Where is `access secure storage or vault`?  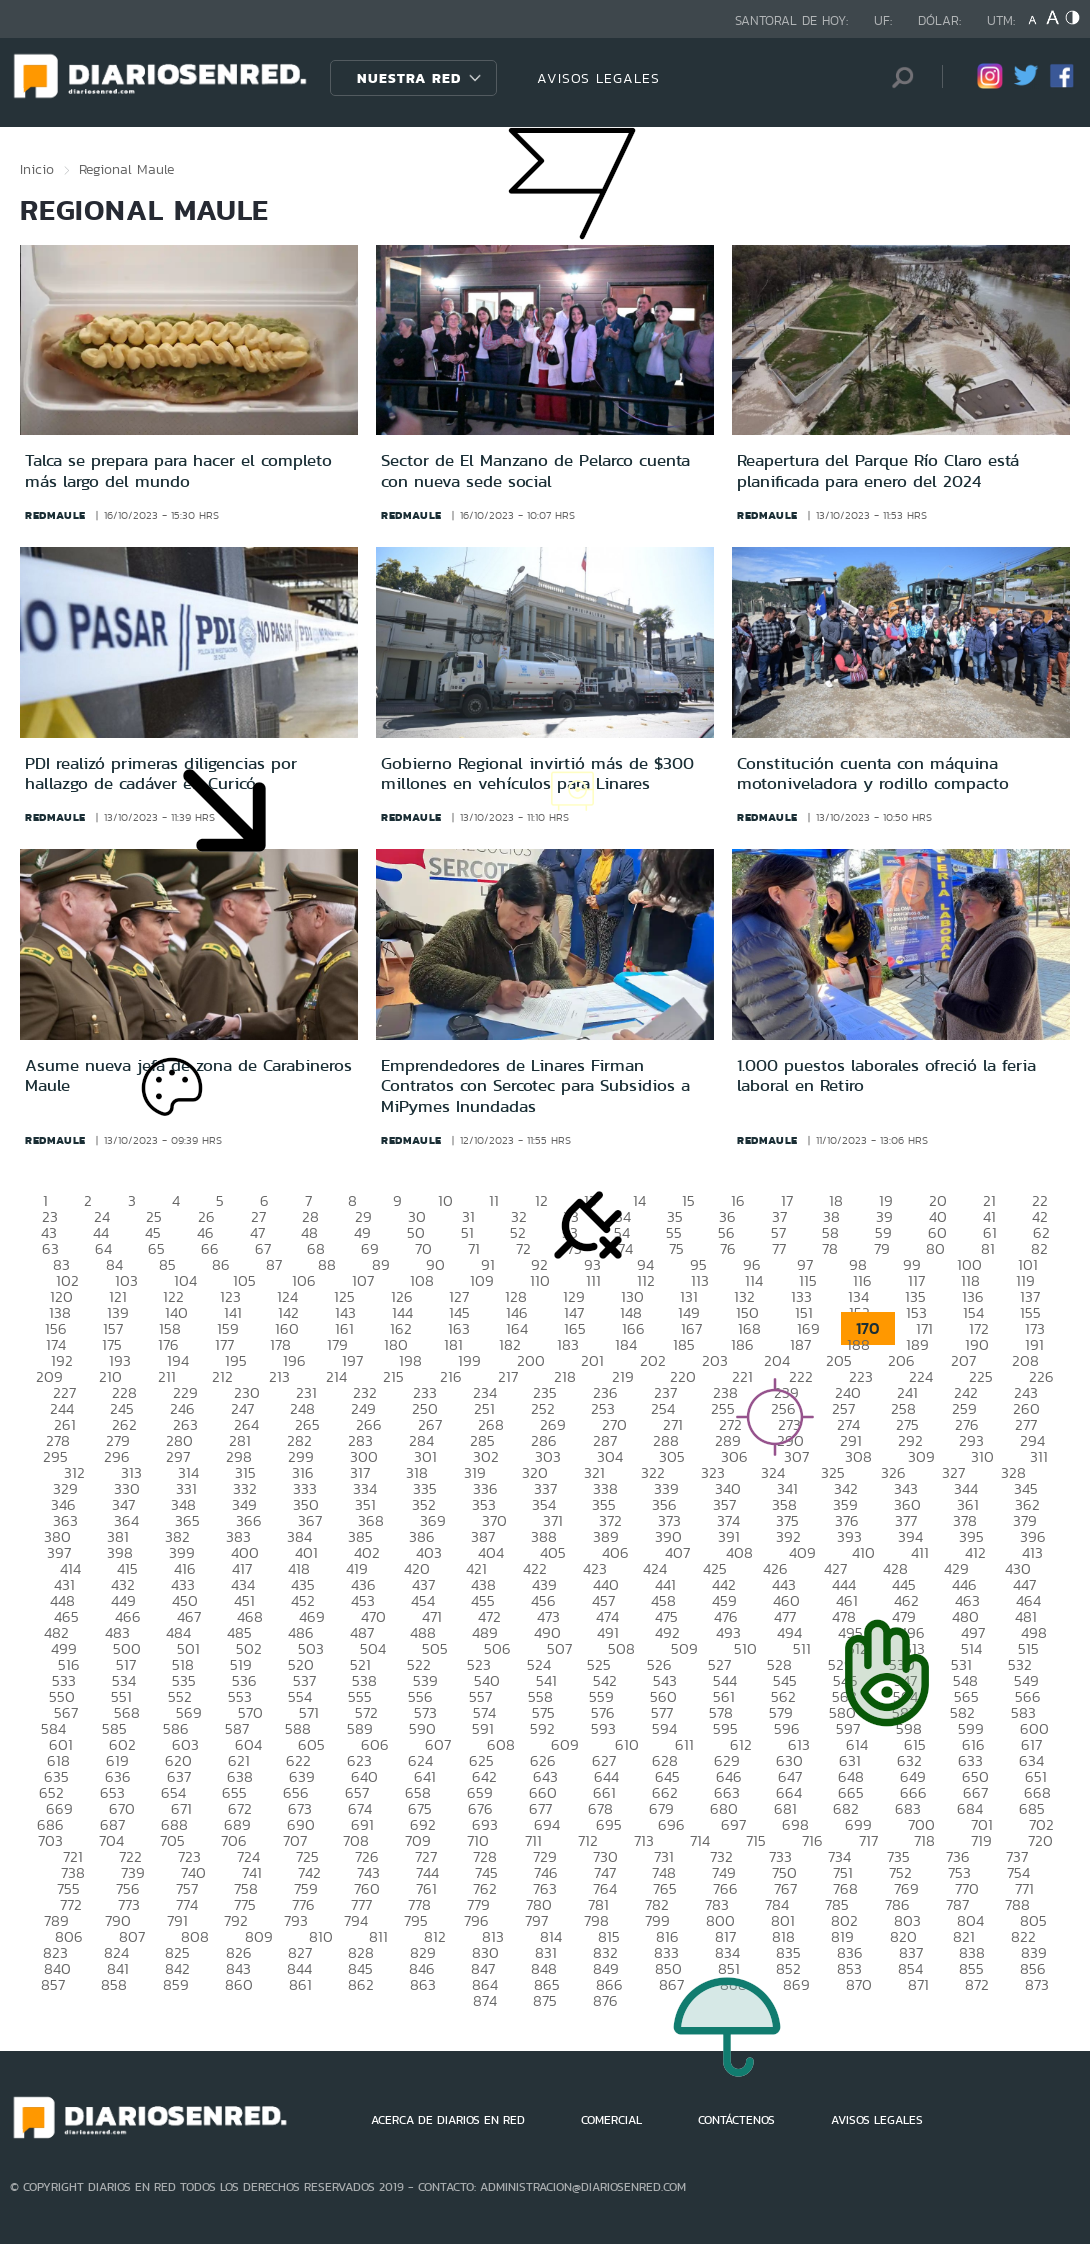
access secure storage or vault is located at coordinates (572, 789).